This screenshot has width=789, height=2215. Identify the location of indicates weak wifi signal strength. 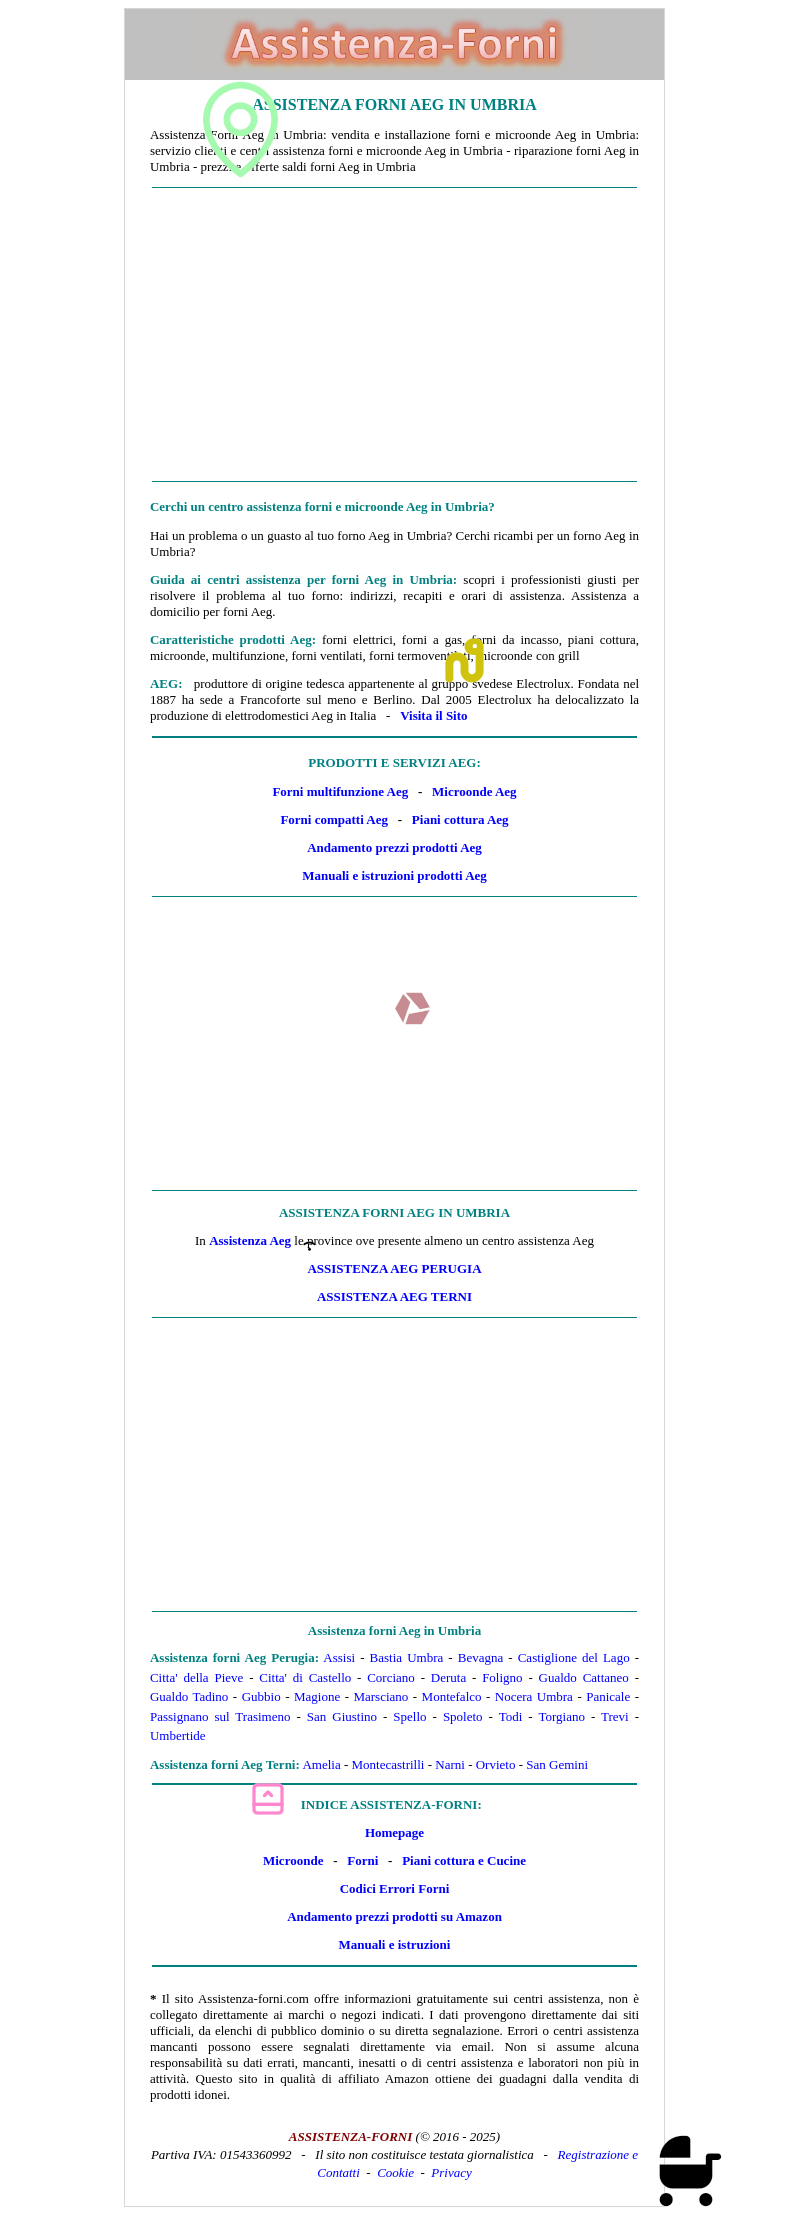
(309, 1239).